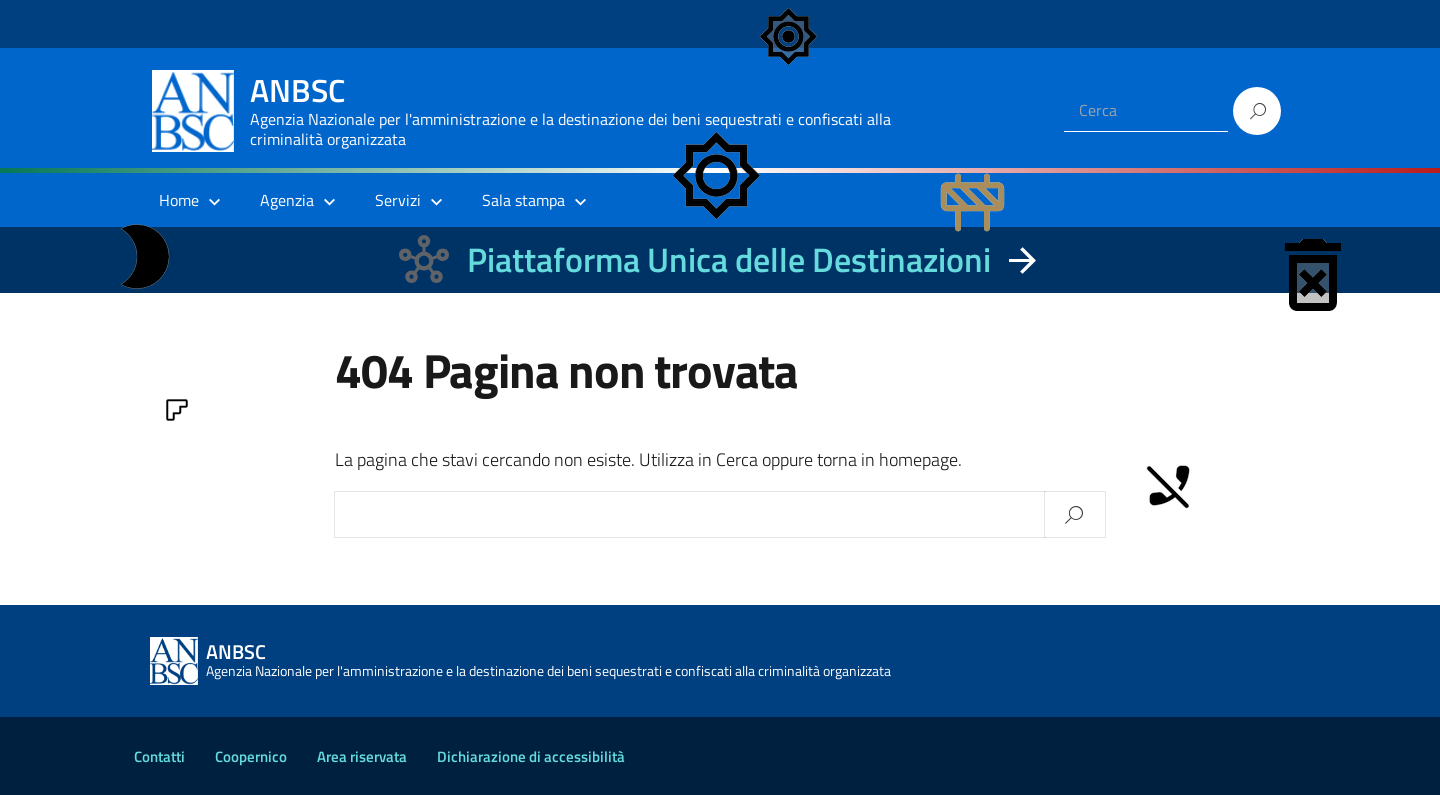  Describe the element at coordinates (177, 410) in the screenshot. I see `open Flipboard app` at that location.